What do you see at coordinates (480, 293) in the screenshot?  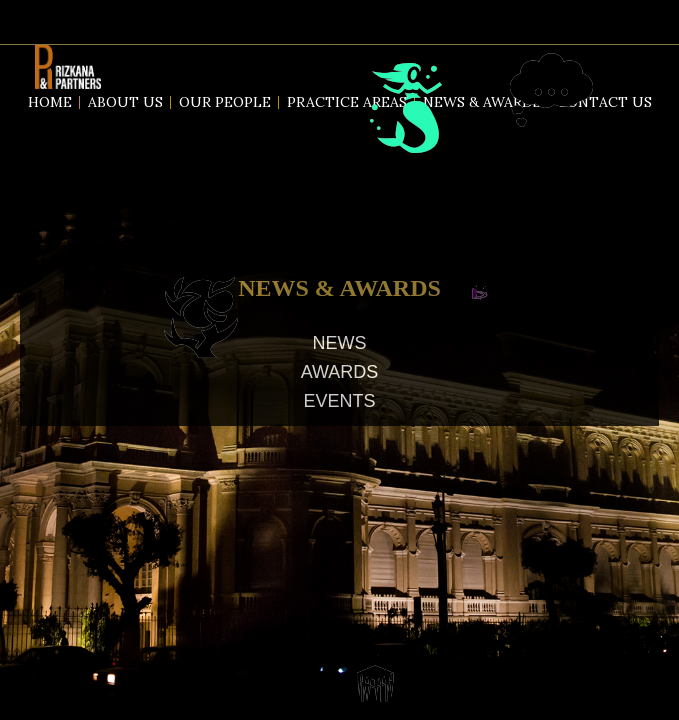 I see `explore the solar system or space-themed content` at bounding box center [480, 293].